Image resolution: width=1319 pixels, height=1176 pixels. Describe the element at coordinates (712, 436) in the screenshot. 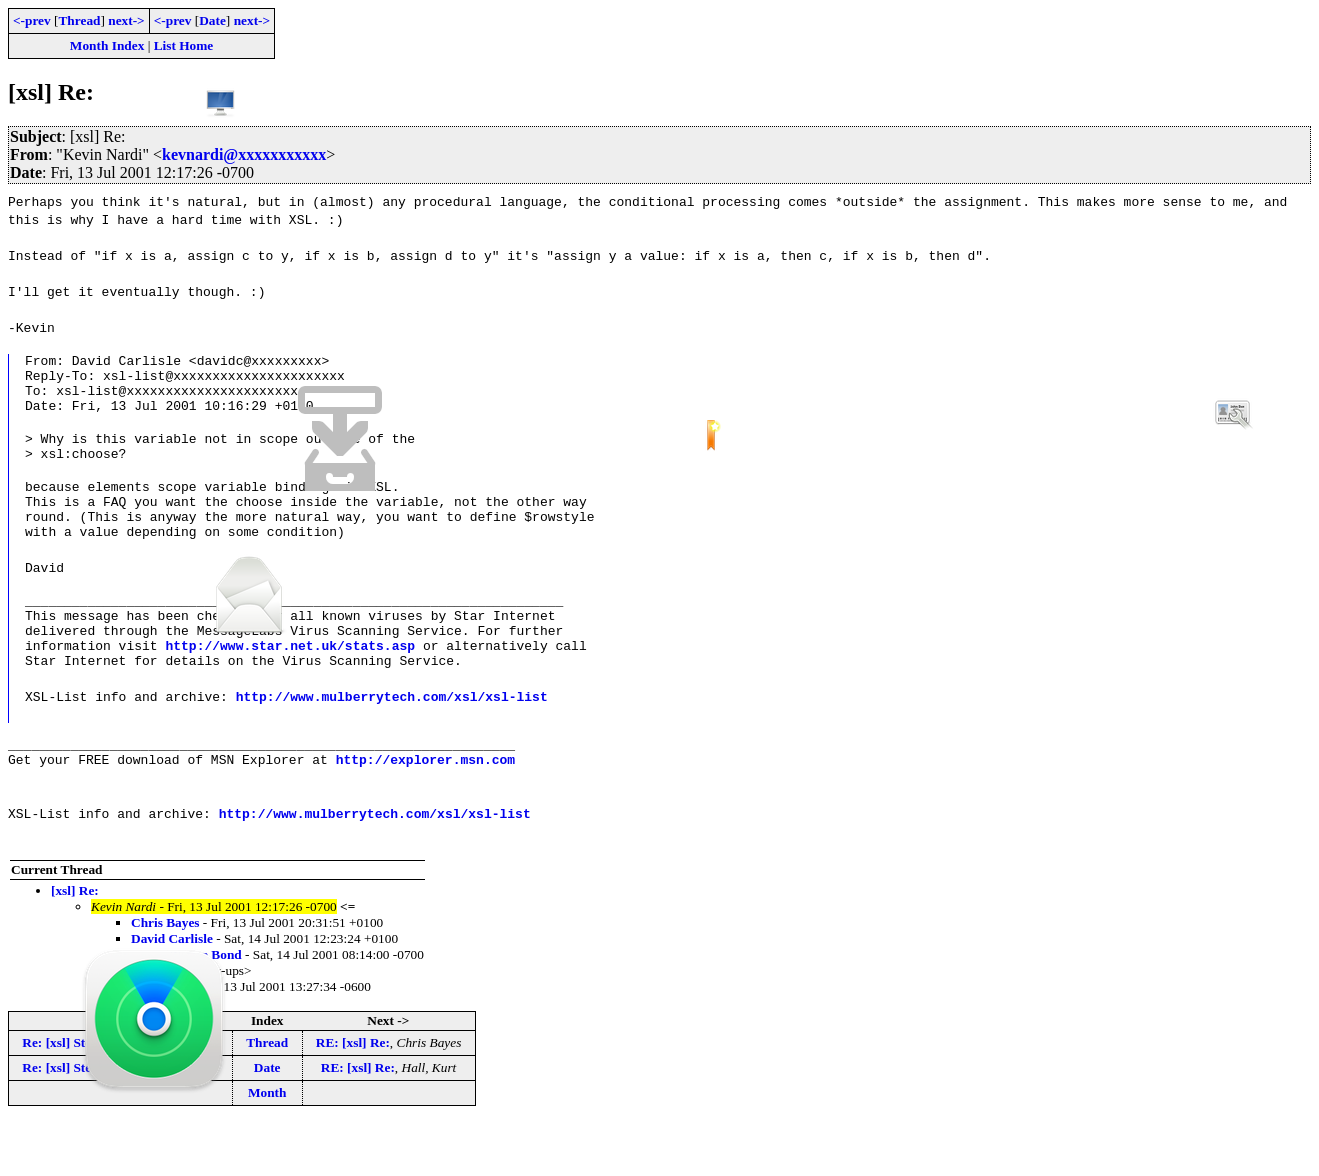

I see `add a new bookmark` at that location.